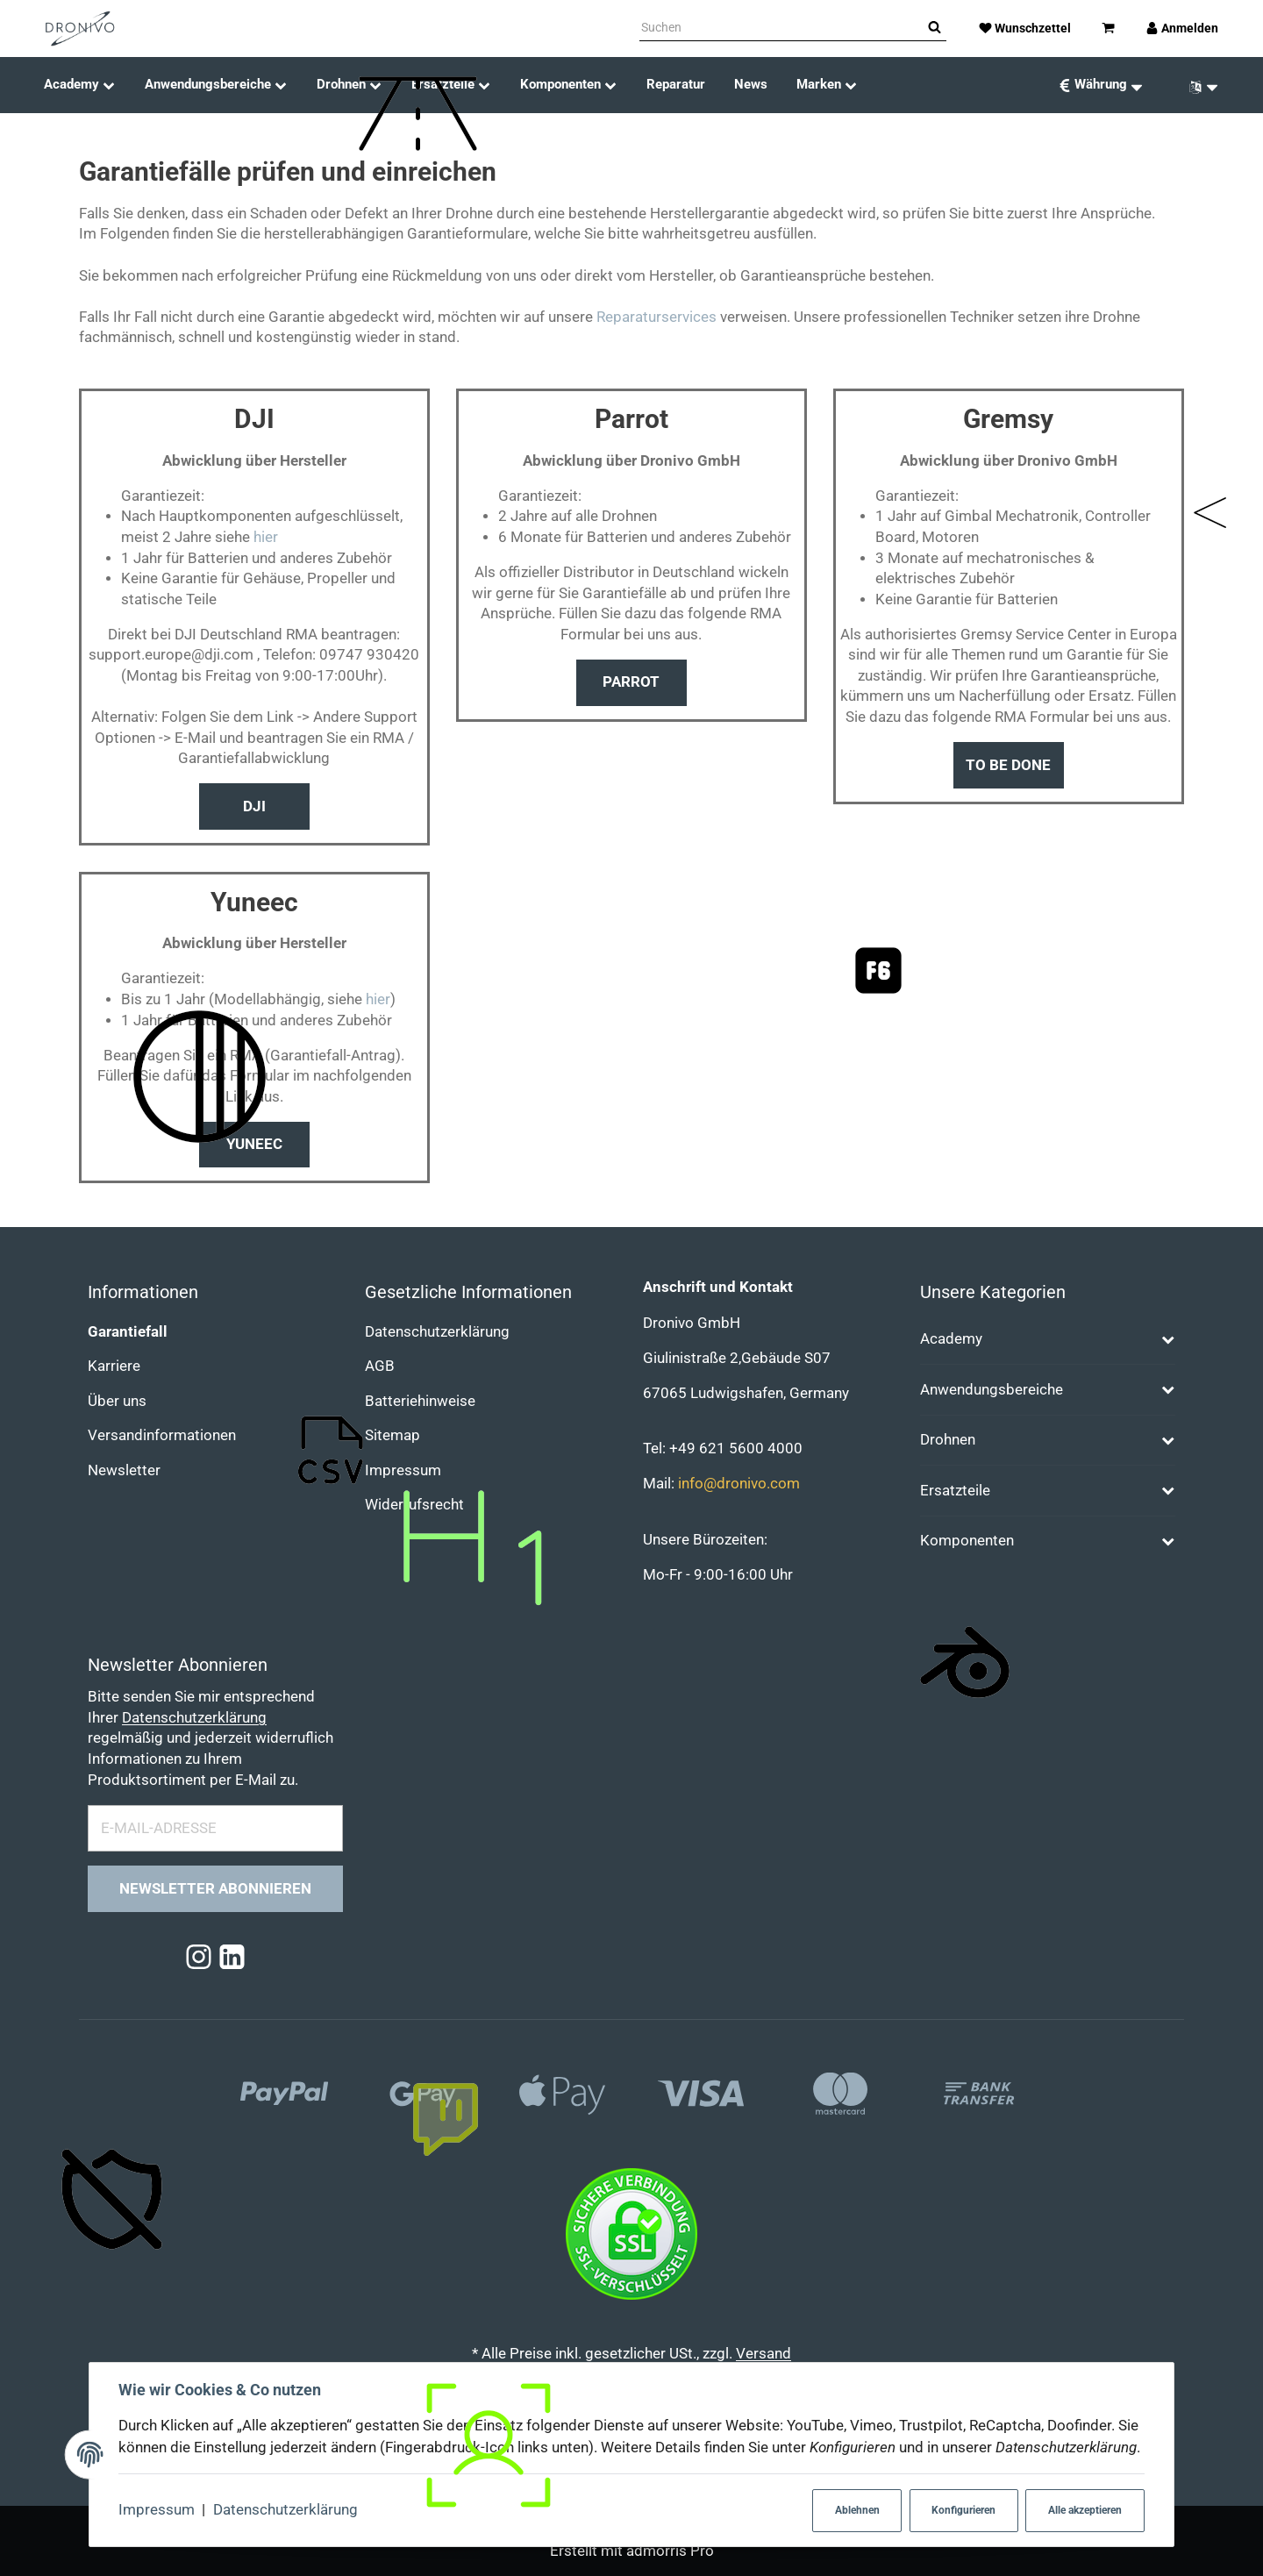 Image resolution: width=1263 pixels, height=2576 pixels. What do you see at coordinates (199, 1076) in the screenshot?
I see `adjust display contrast settings` at bounding box center [199, 1076].